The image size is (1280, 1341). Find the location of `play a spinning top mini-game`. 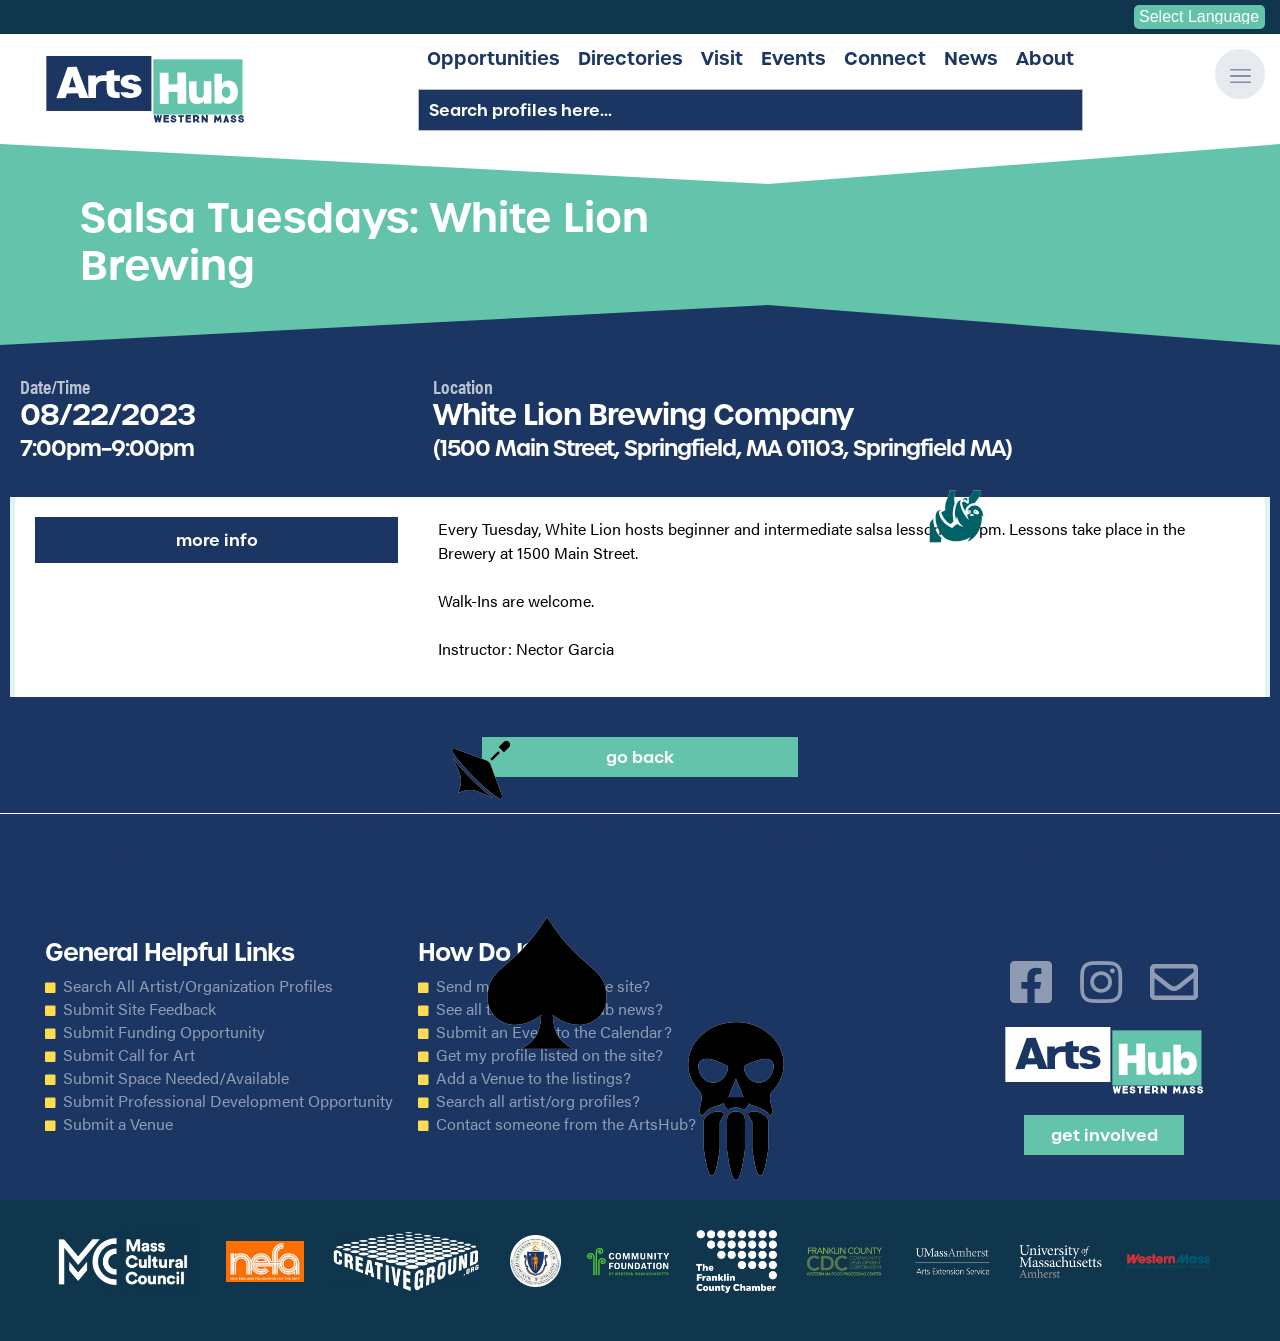

play a spinning top mini-game is located at coordinates (481, 770).